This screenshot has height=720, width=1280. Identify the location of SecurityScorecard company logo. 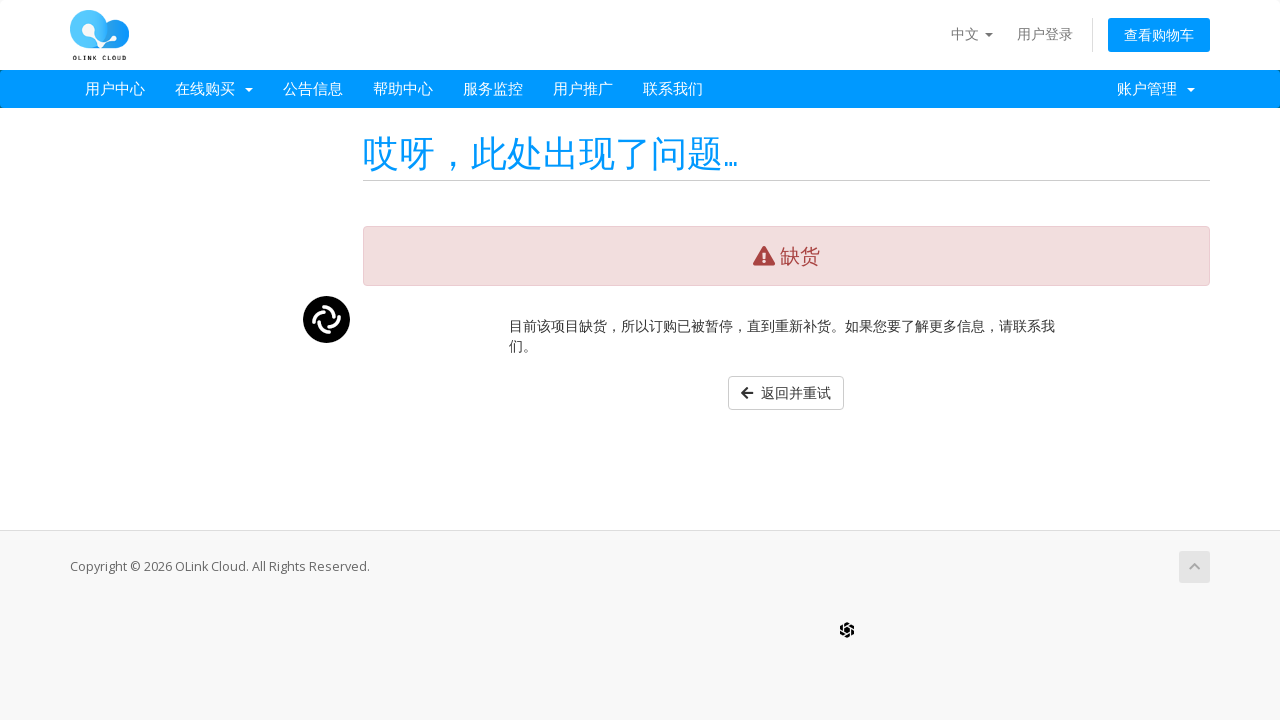
(847, 630).